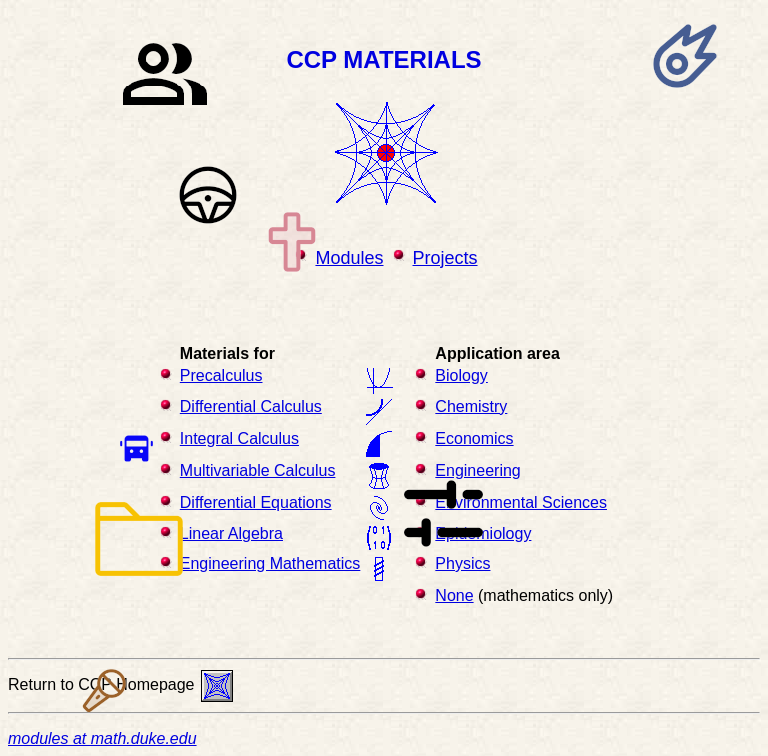 Image resolution: width=768 pixels, height=756 pixels. What do you see at coordinates (292, 242) in the screenshot?
I see `indicates a religious or faith-based feature` at bounding box center [292, 242].